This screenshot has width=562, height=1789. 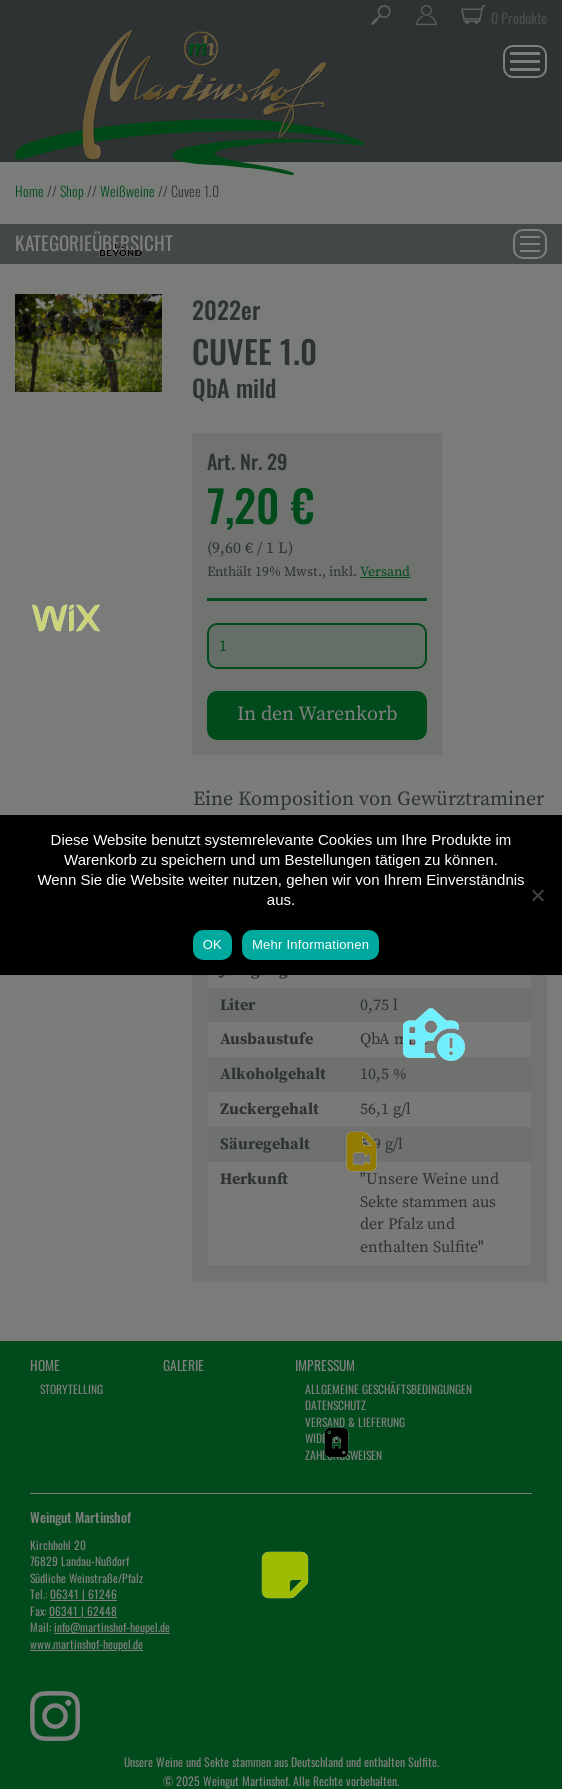 I want to click on open D&D Beyond app or website, so click(x=120, y=249).